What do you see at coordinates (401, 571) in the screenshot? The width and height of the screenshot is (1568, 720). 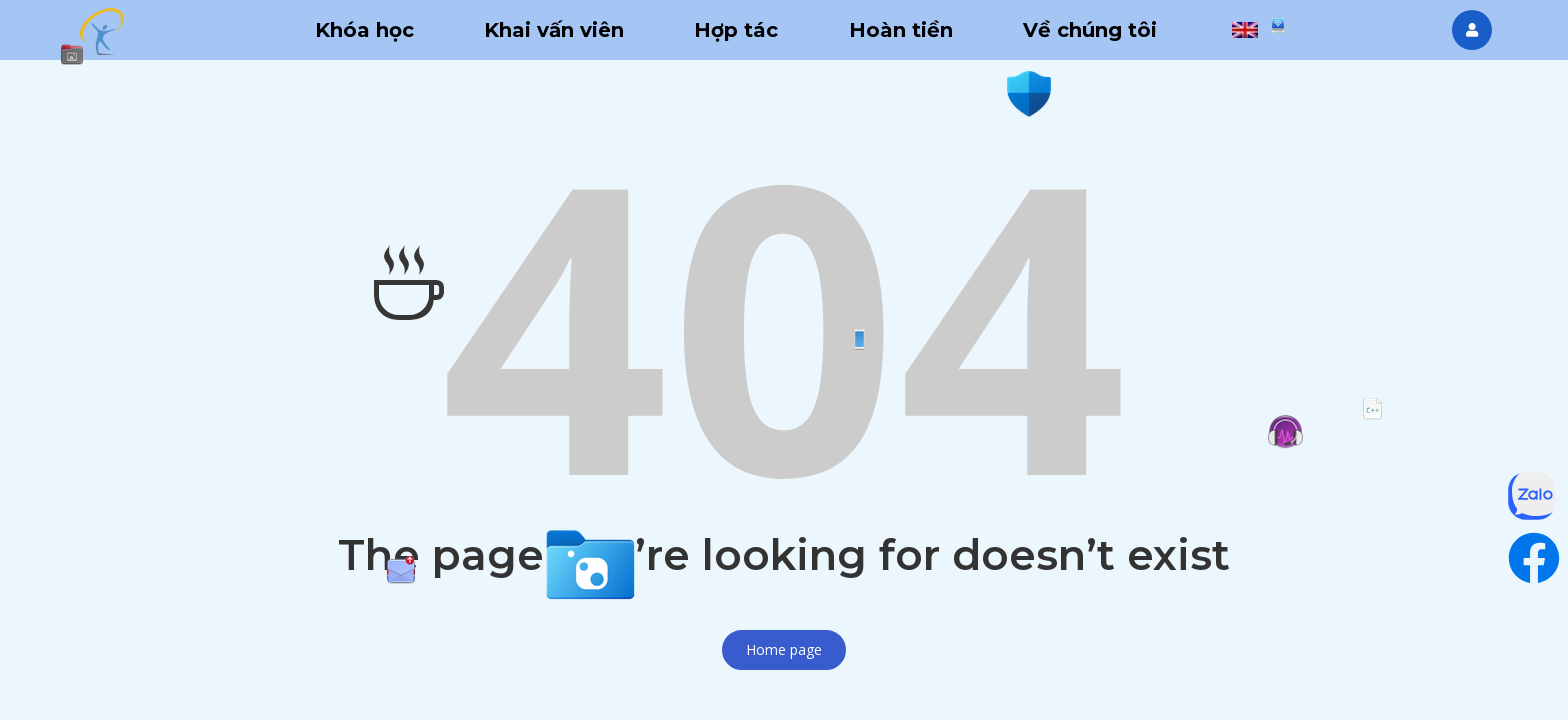 I see `send an email message` at bounding box center [401, 571].